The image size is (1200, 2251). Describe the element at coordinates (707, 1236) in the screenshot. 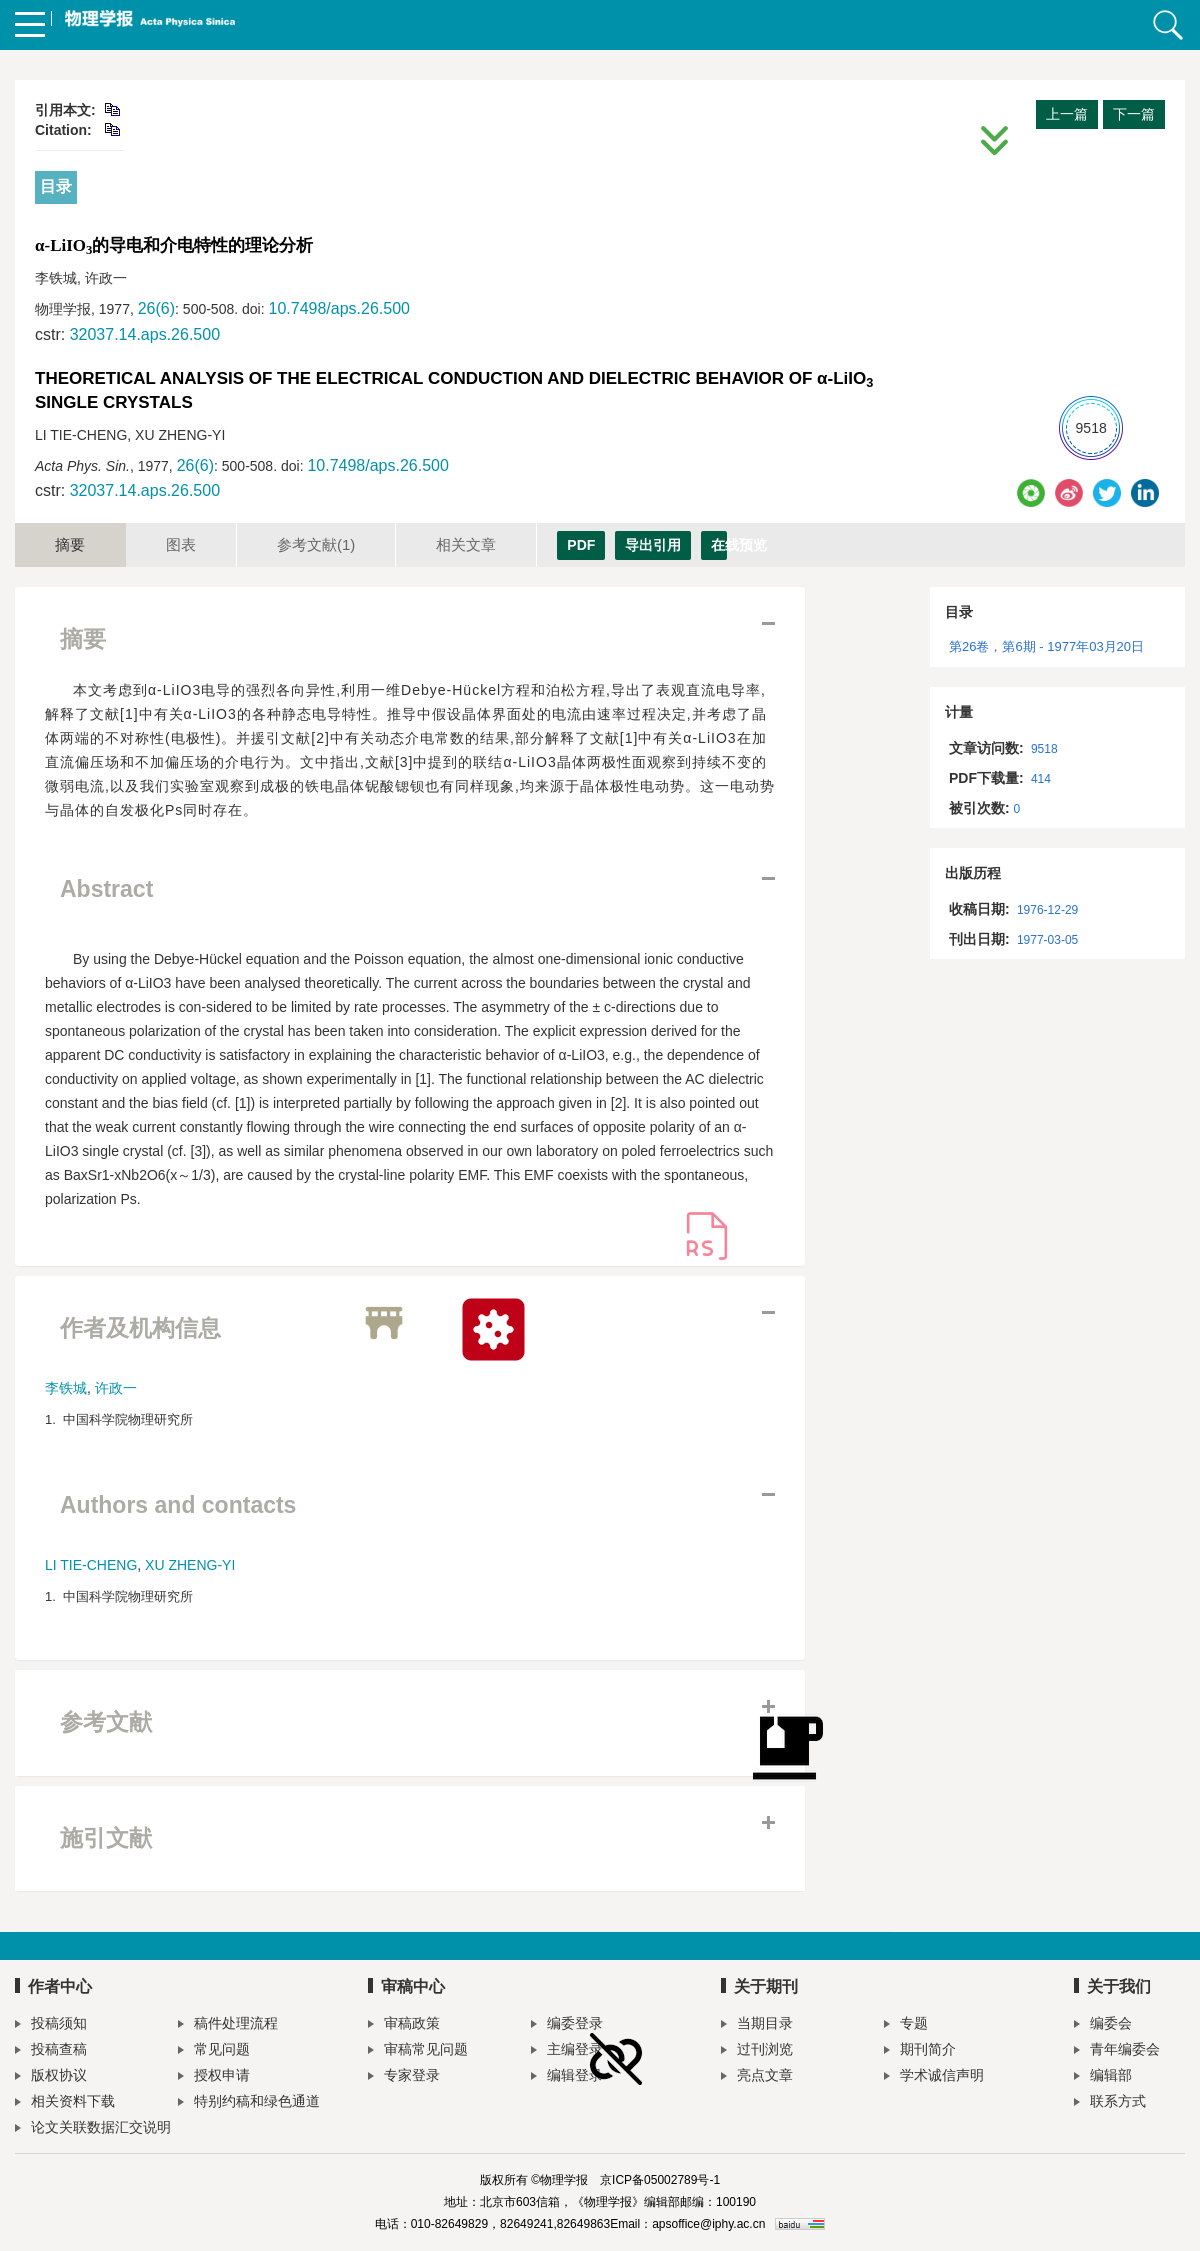

I see `a Rust source code file` at that location.